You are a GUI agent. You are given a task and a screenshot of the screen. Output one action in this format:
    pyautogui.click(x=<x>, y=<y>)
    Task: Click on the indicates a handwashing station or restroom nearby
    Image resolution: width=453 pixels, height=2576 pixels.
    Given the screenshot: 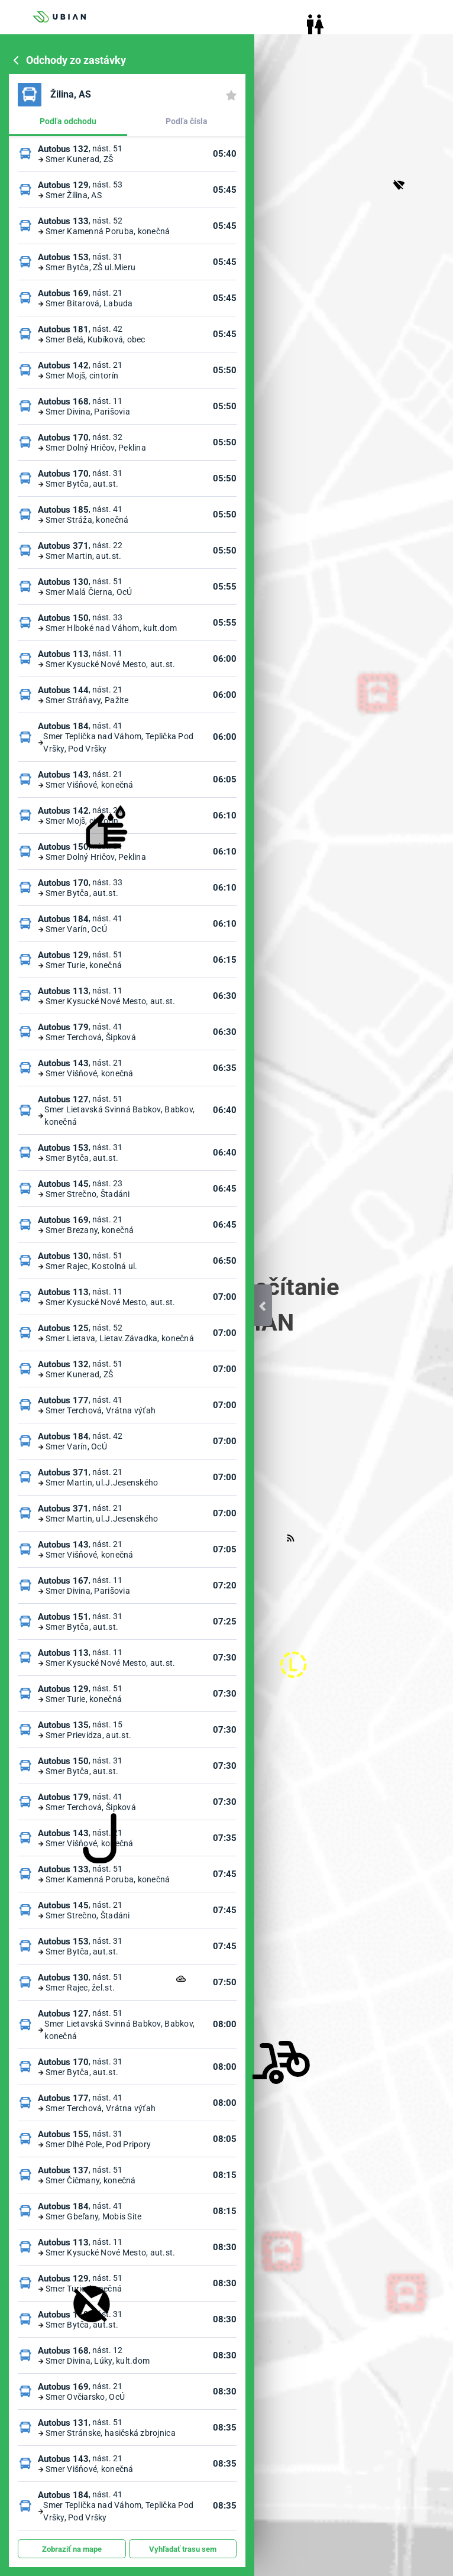 What is the action you would take?
    pyautogui.click(x=108, y=827)
    